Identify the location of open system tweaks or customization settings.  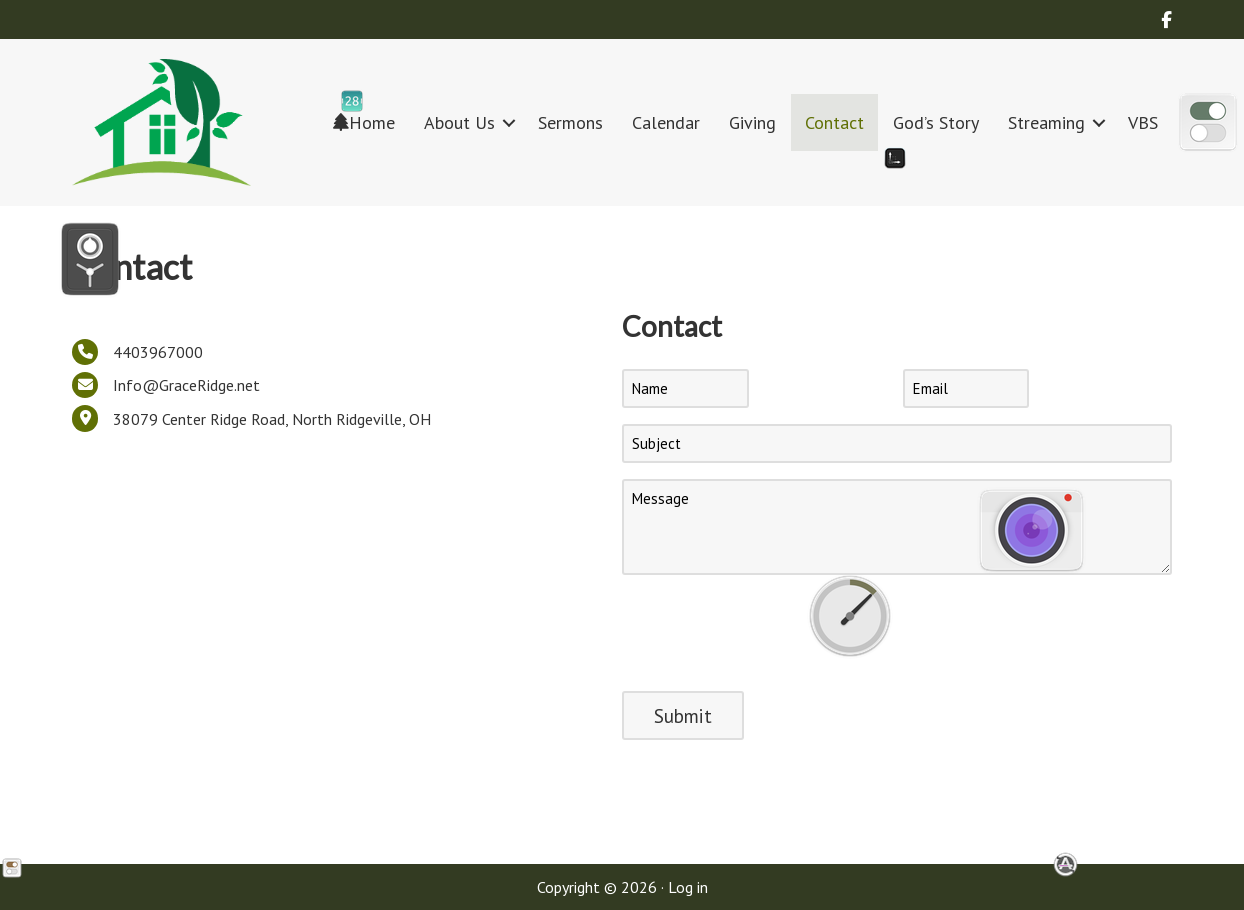
(1208, 122).